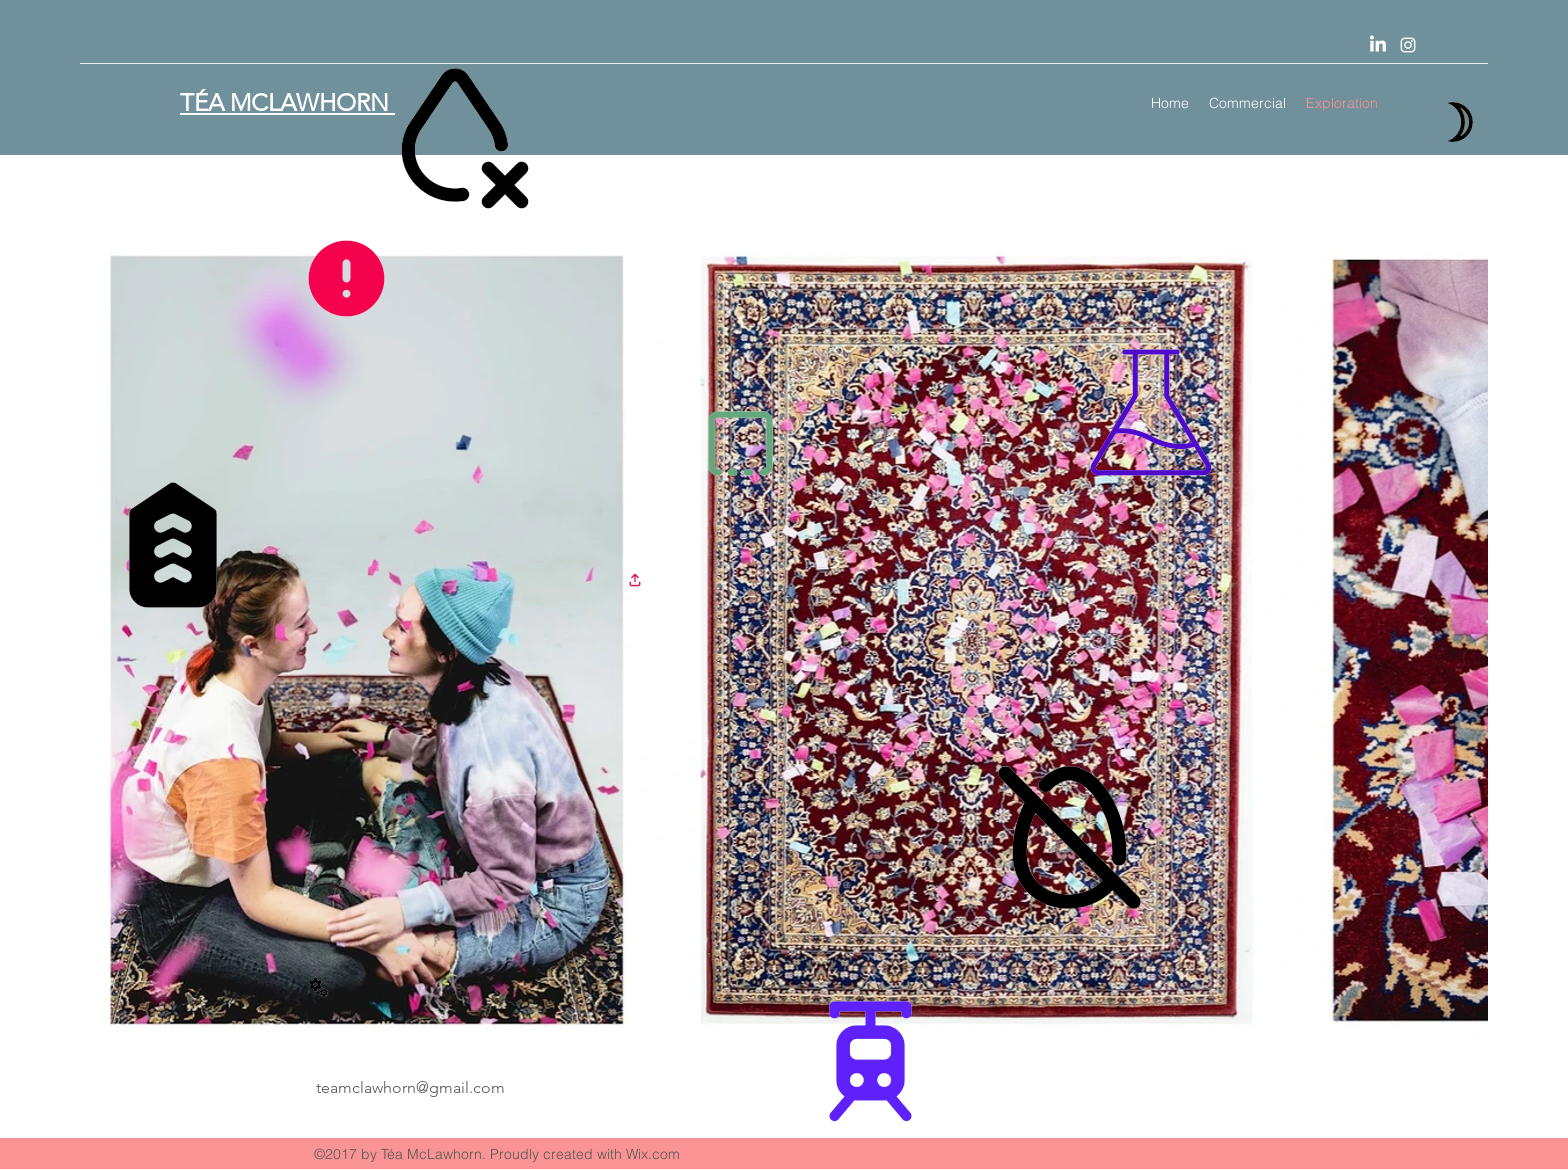 This screenshot has width=1568, height=1170. I want to click on access public transit or tram routes, so click(870, 1059).